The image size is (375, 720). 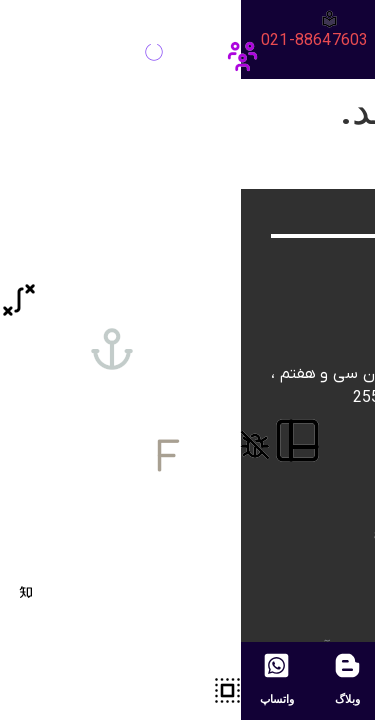 What do you see at coordinates (154, 52) in the screenshot?
I see `loading or processing in progress` at bounding box center [154, 52].